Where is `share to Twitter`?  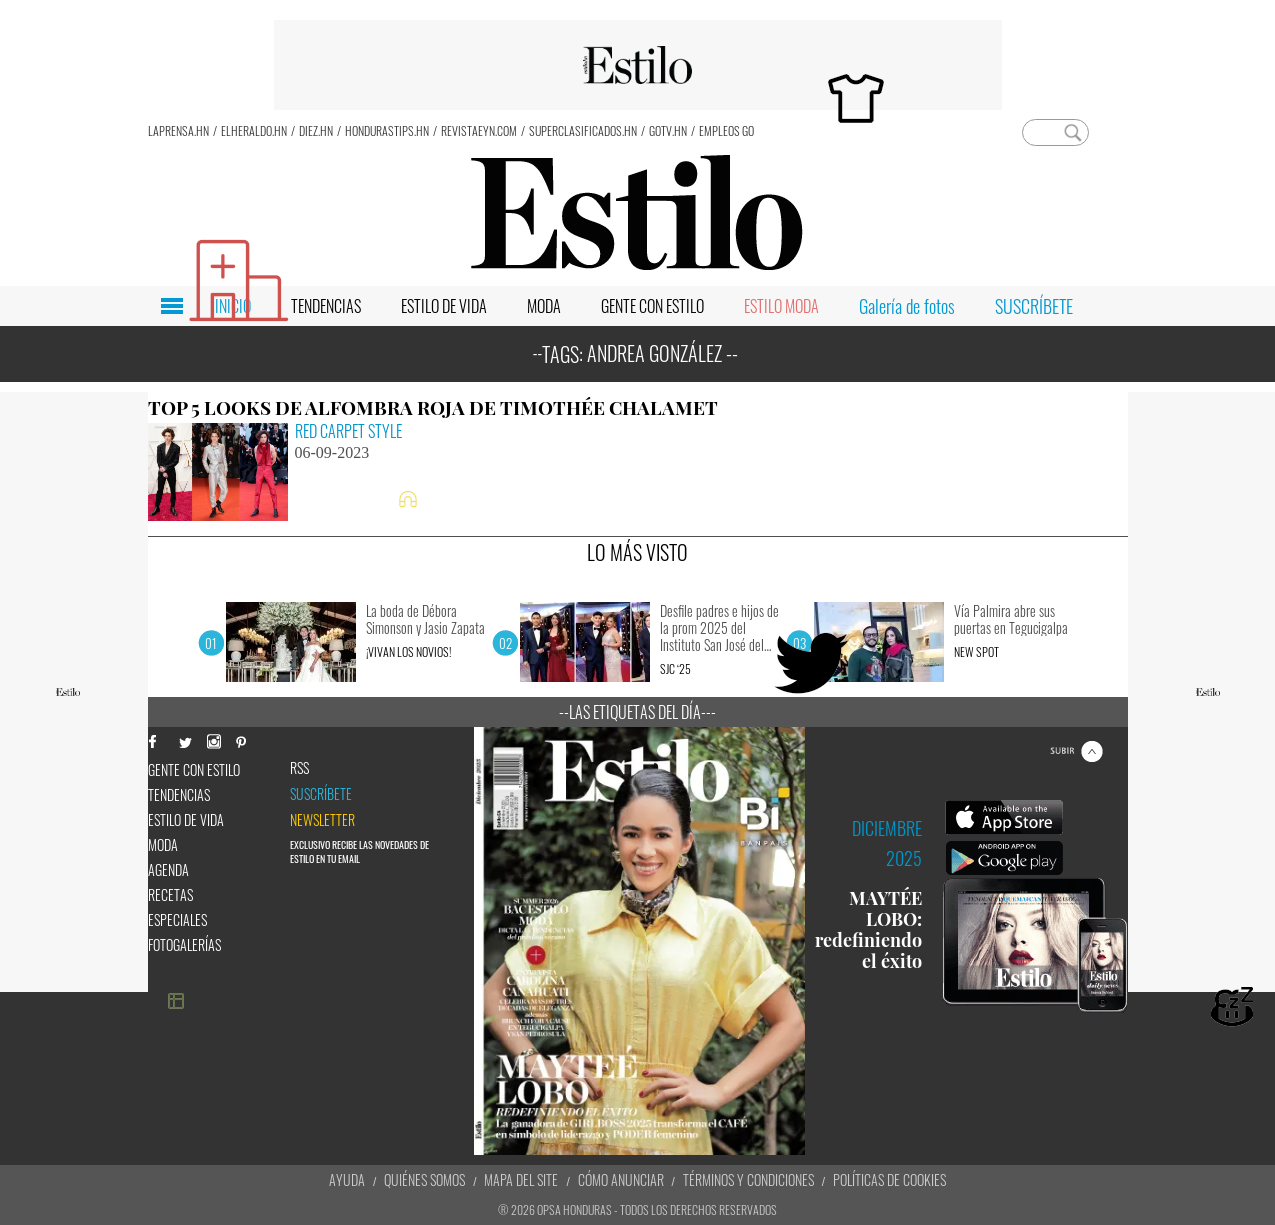
share to Twitter is located at coordinates (811, 662).